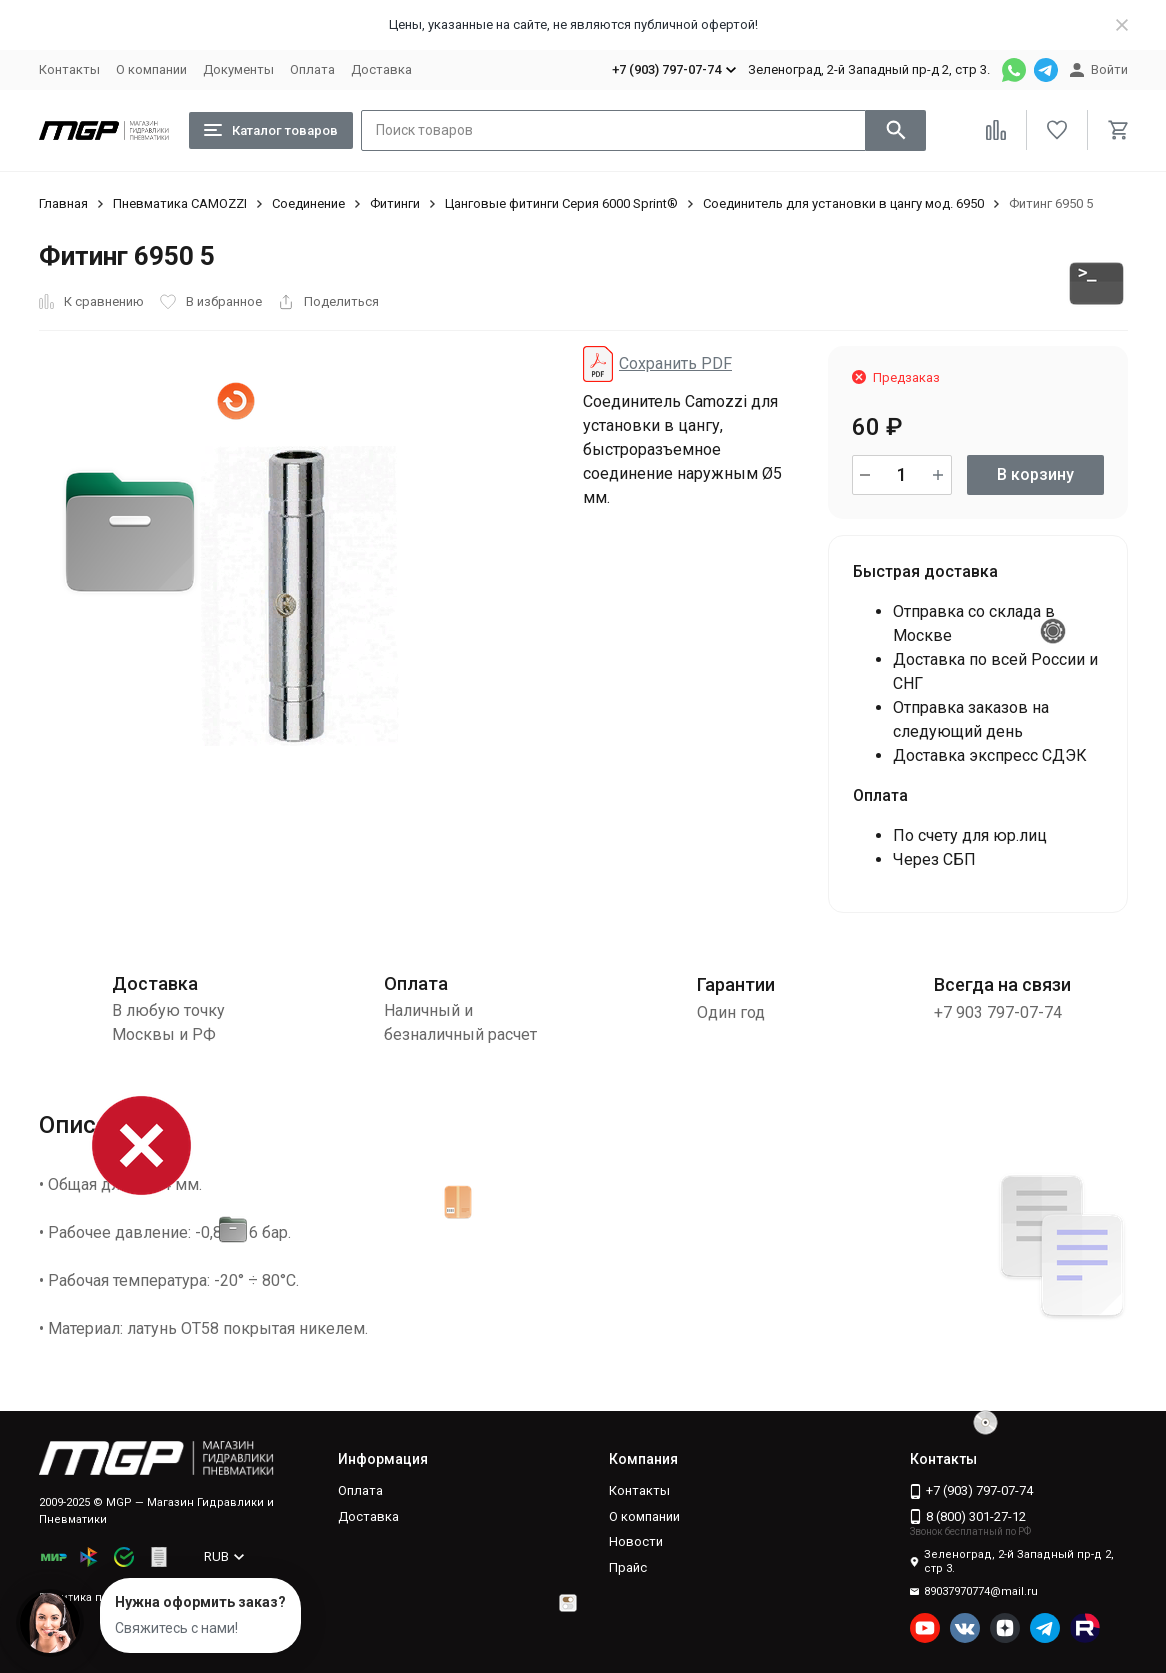 This screenshot has width=1166, height=1673. I want to click on open the terminal application, so click(1096, 283).